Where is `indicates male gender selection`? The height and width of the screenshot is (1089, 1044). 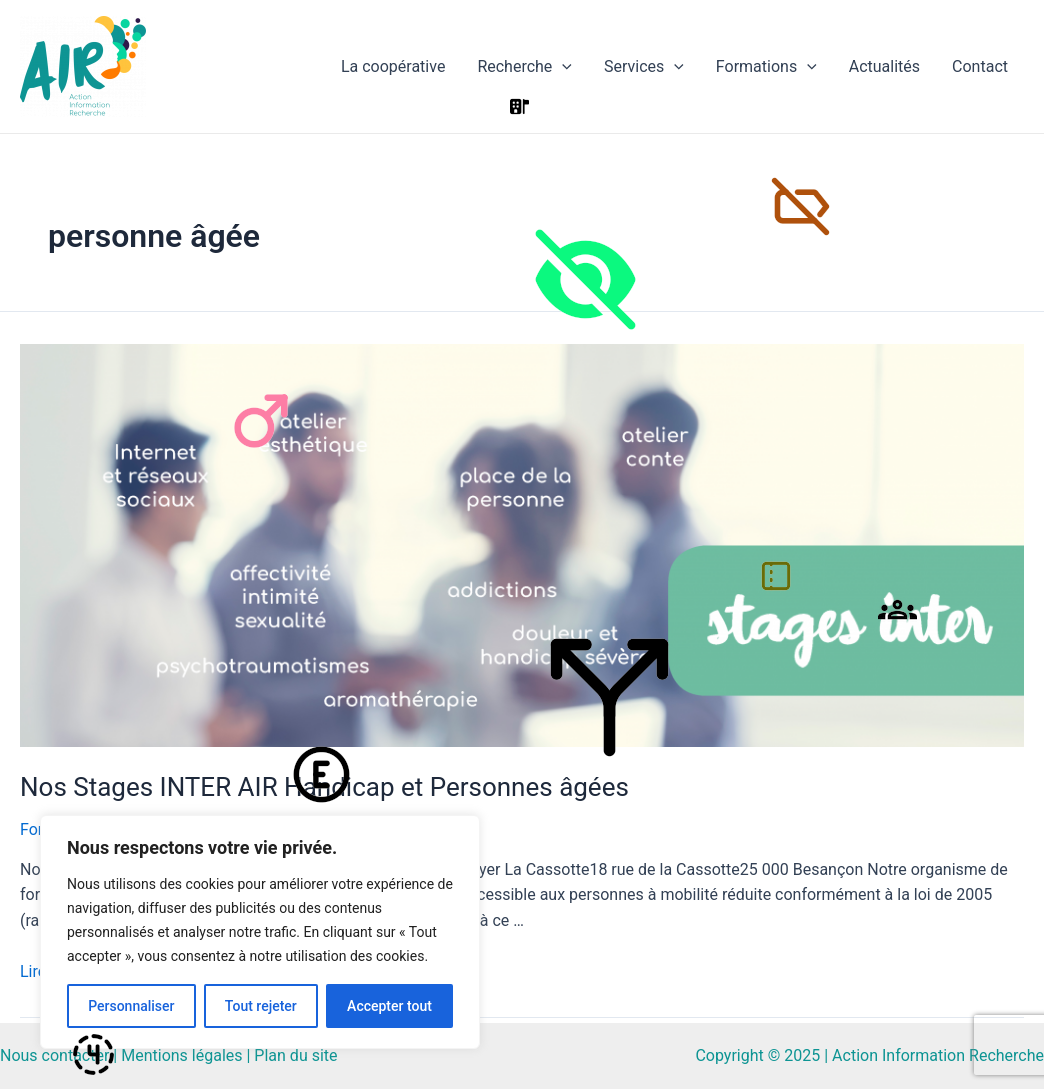 indicates male gender selection is located at coordinates (261, 421).